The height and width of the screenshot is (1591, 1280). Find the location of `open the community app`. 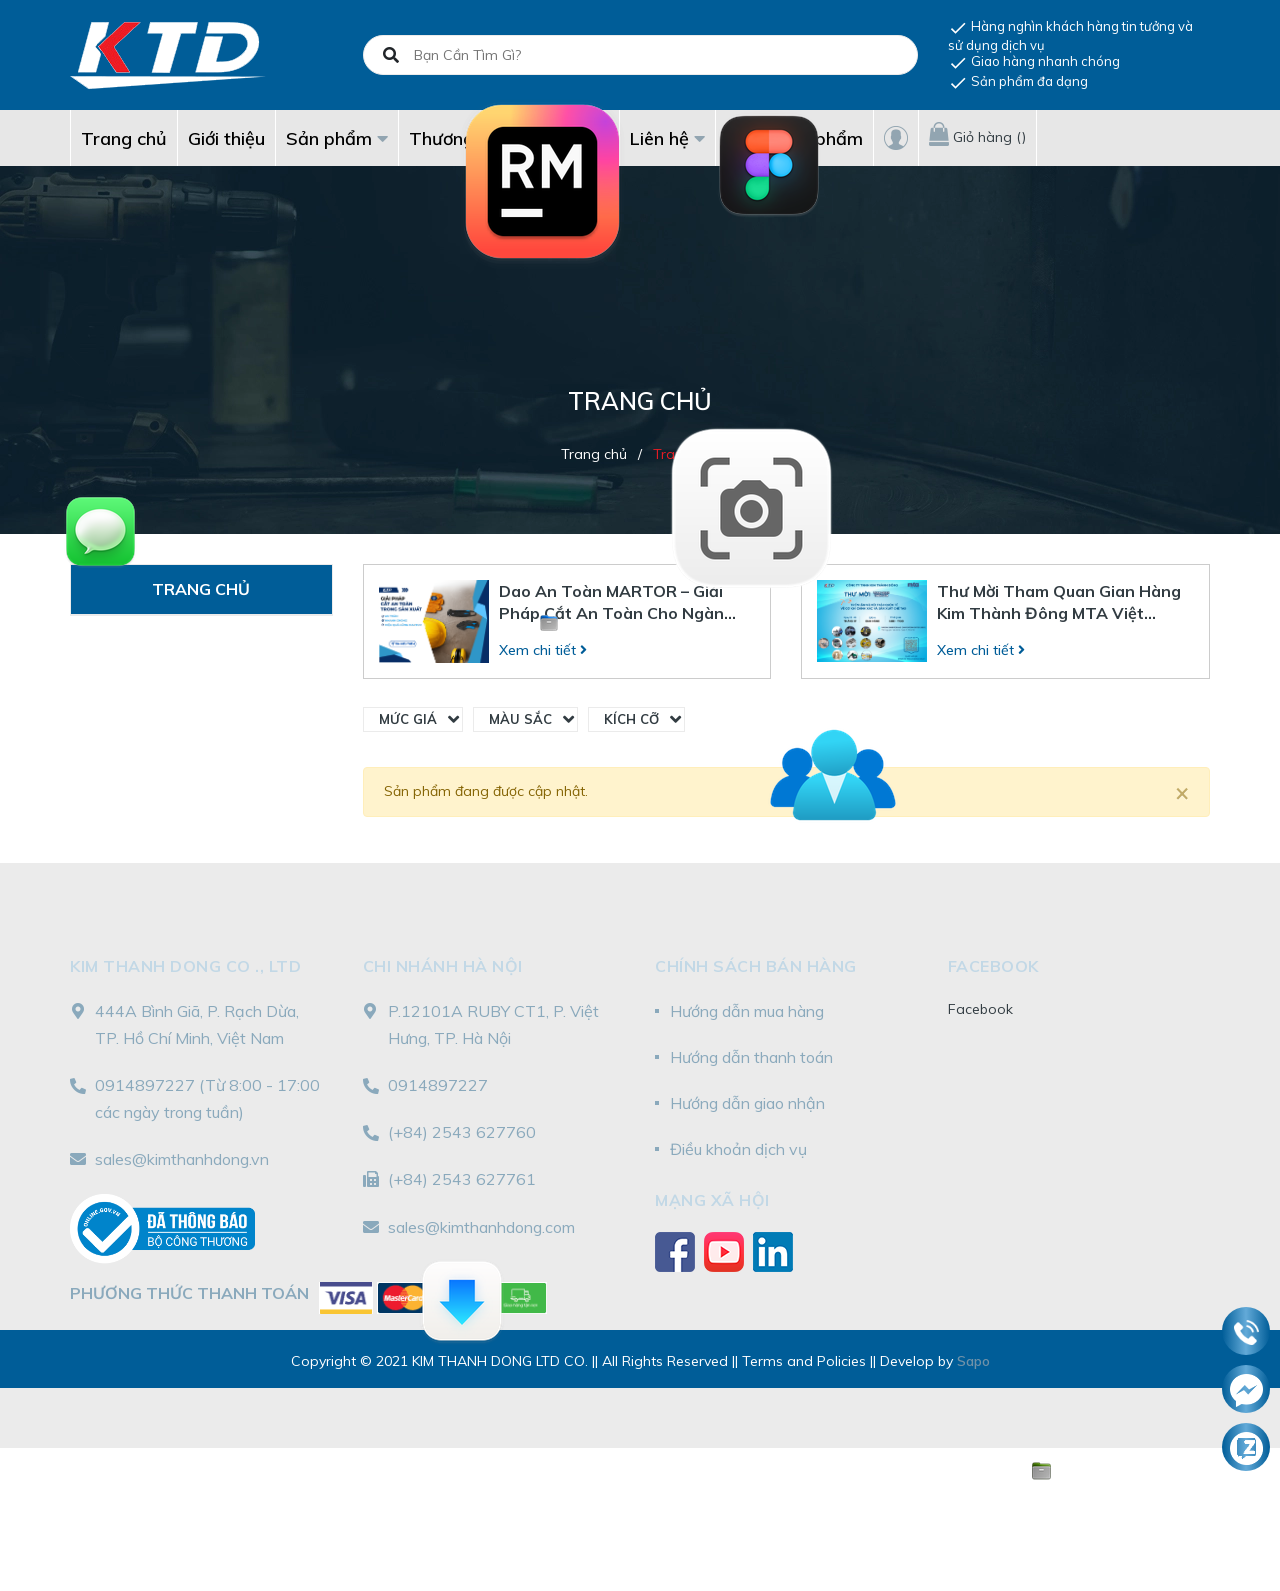

open the community app is located at coordinates (833, 775).